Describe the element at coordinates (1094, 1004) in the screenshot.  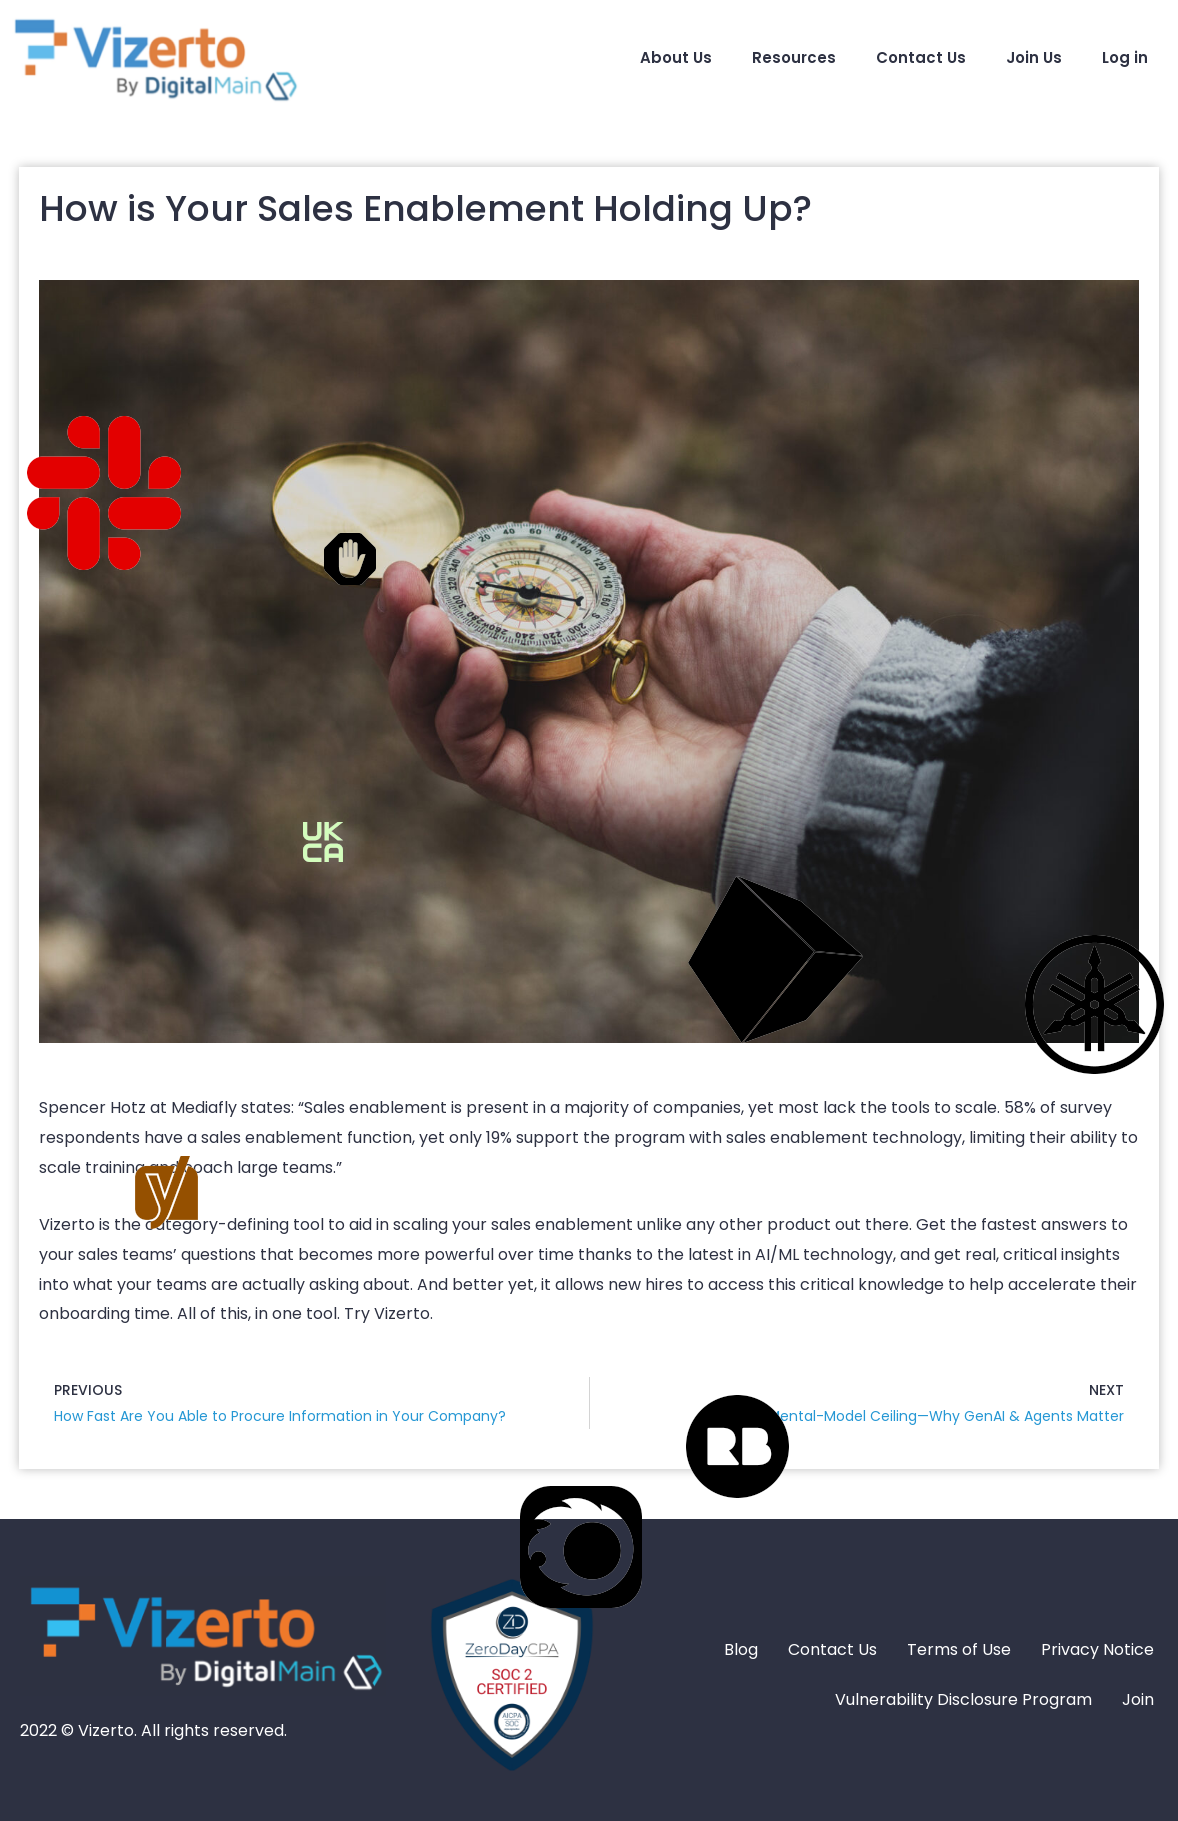
I see `yamaha corporation logo` at that location.